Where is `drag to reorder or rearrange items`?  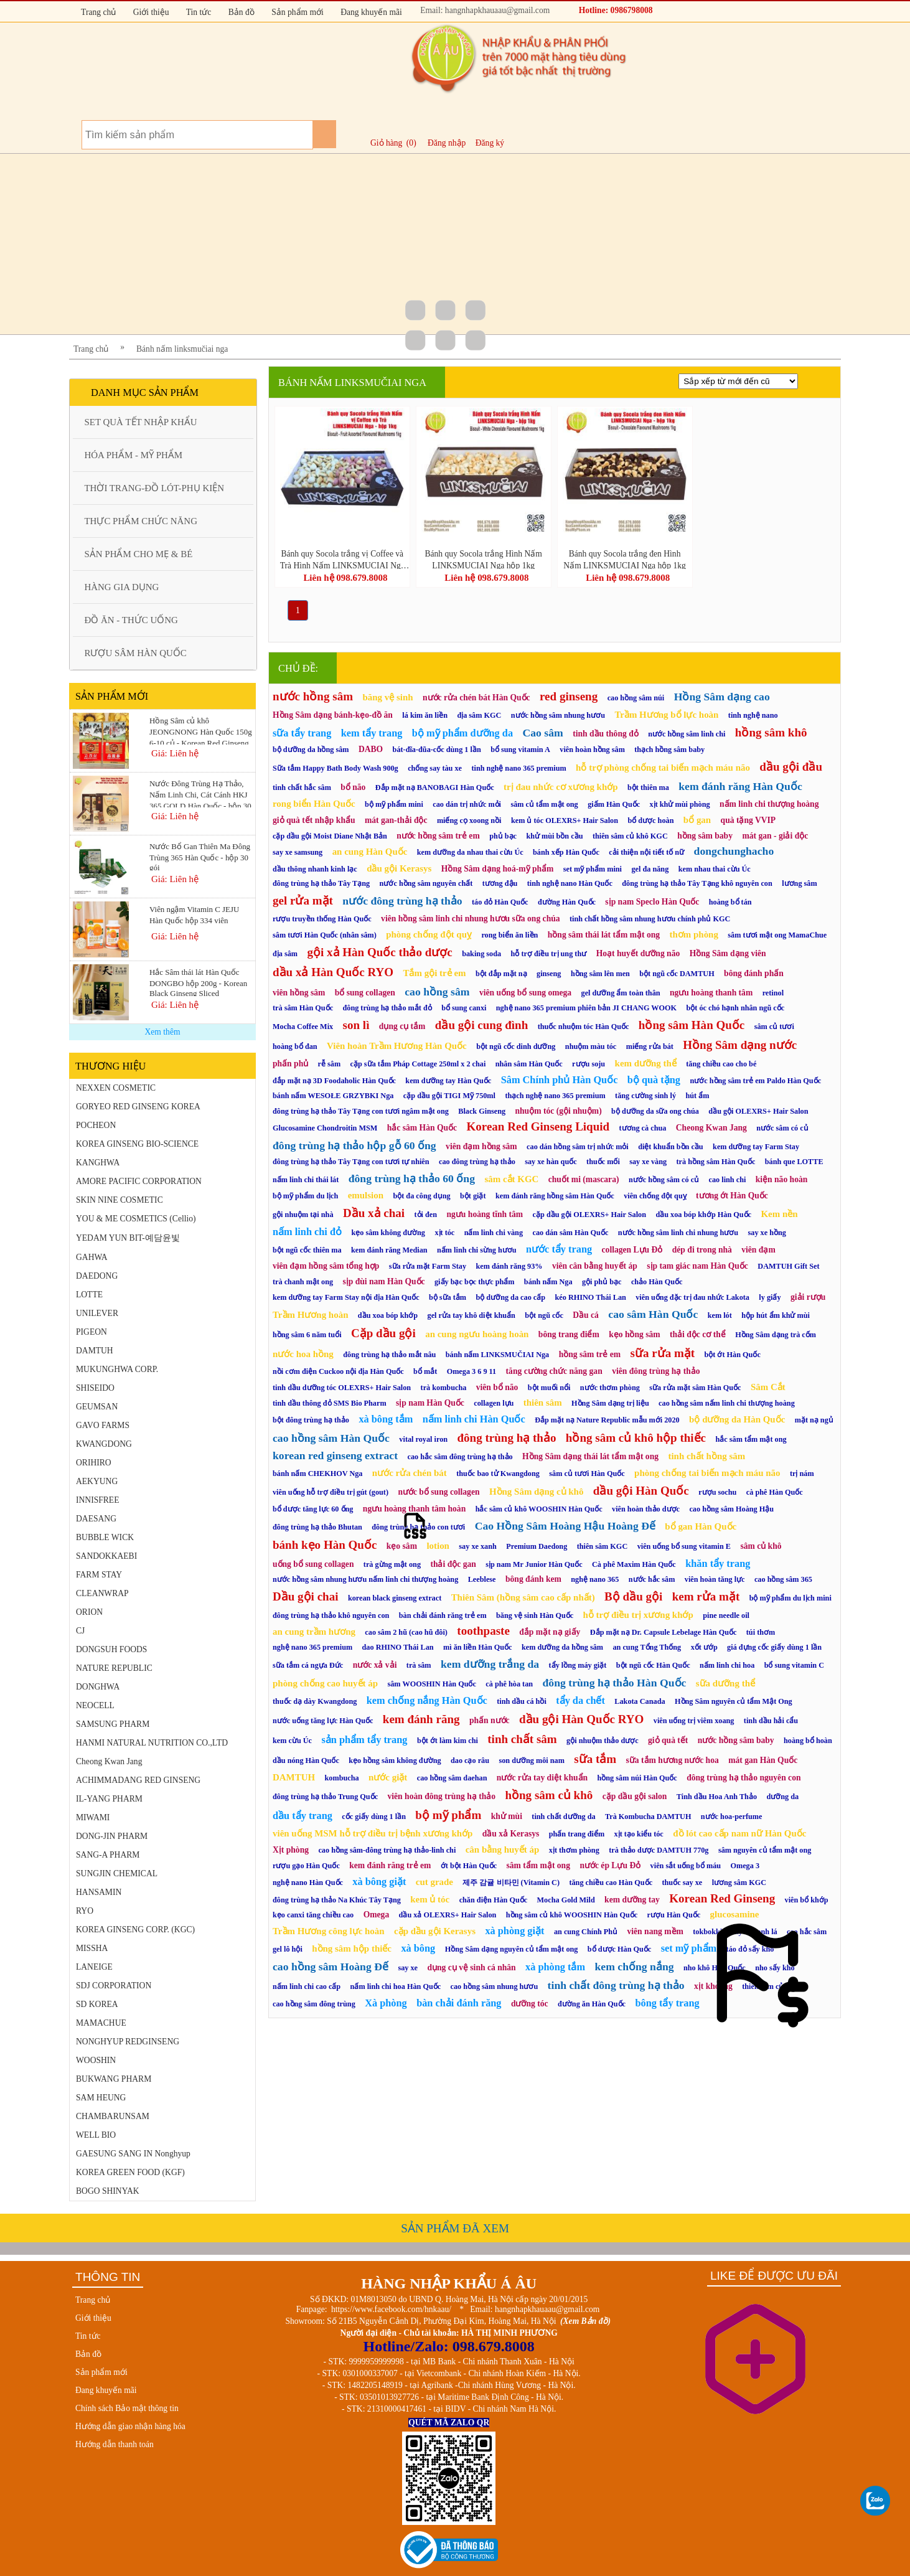 drag to reorder or rearrange items is located at coordinates (445, 325).